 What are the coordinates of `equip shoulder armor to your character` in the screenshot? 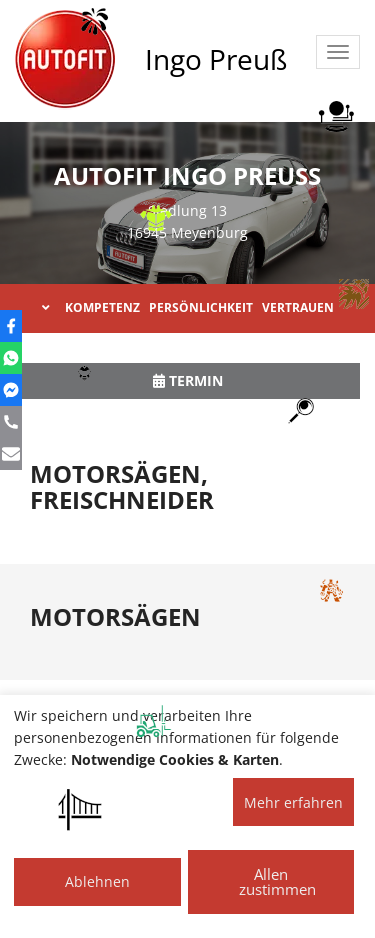 It's located at (156, 218).